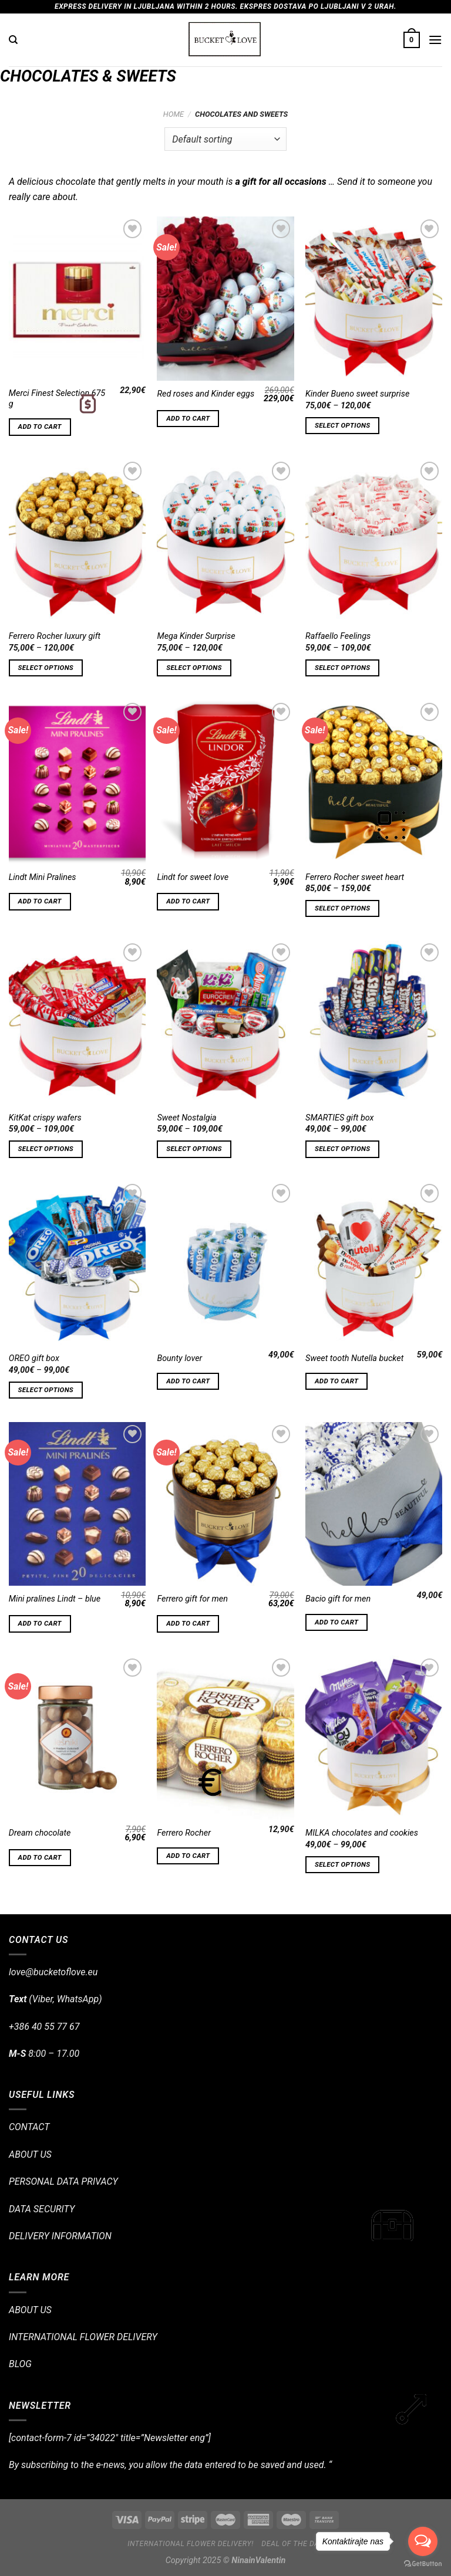 The image size is (451, 2576). What do you see at coordinates (412, 2408) in the screenshot?
I see `open link in new tab or window` at bounding box center [412, 2408].